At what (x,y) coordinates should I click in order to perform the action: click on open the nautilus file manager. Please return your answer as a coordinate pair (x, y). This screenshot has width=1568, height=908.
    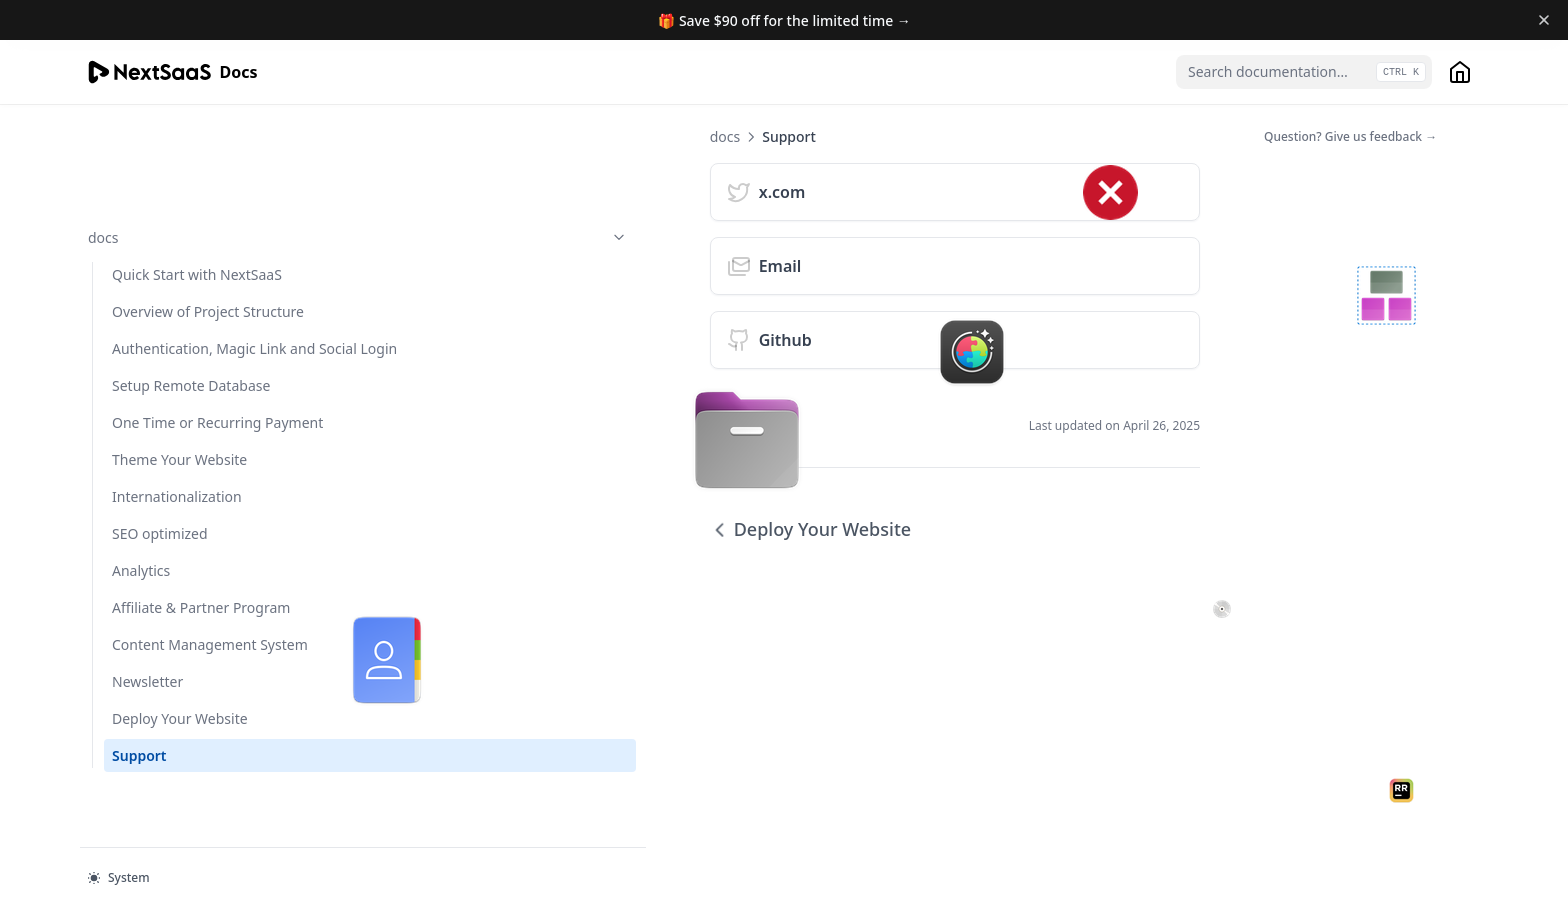
    Looking at the image, I should click on (747, 440).